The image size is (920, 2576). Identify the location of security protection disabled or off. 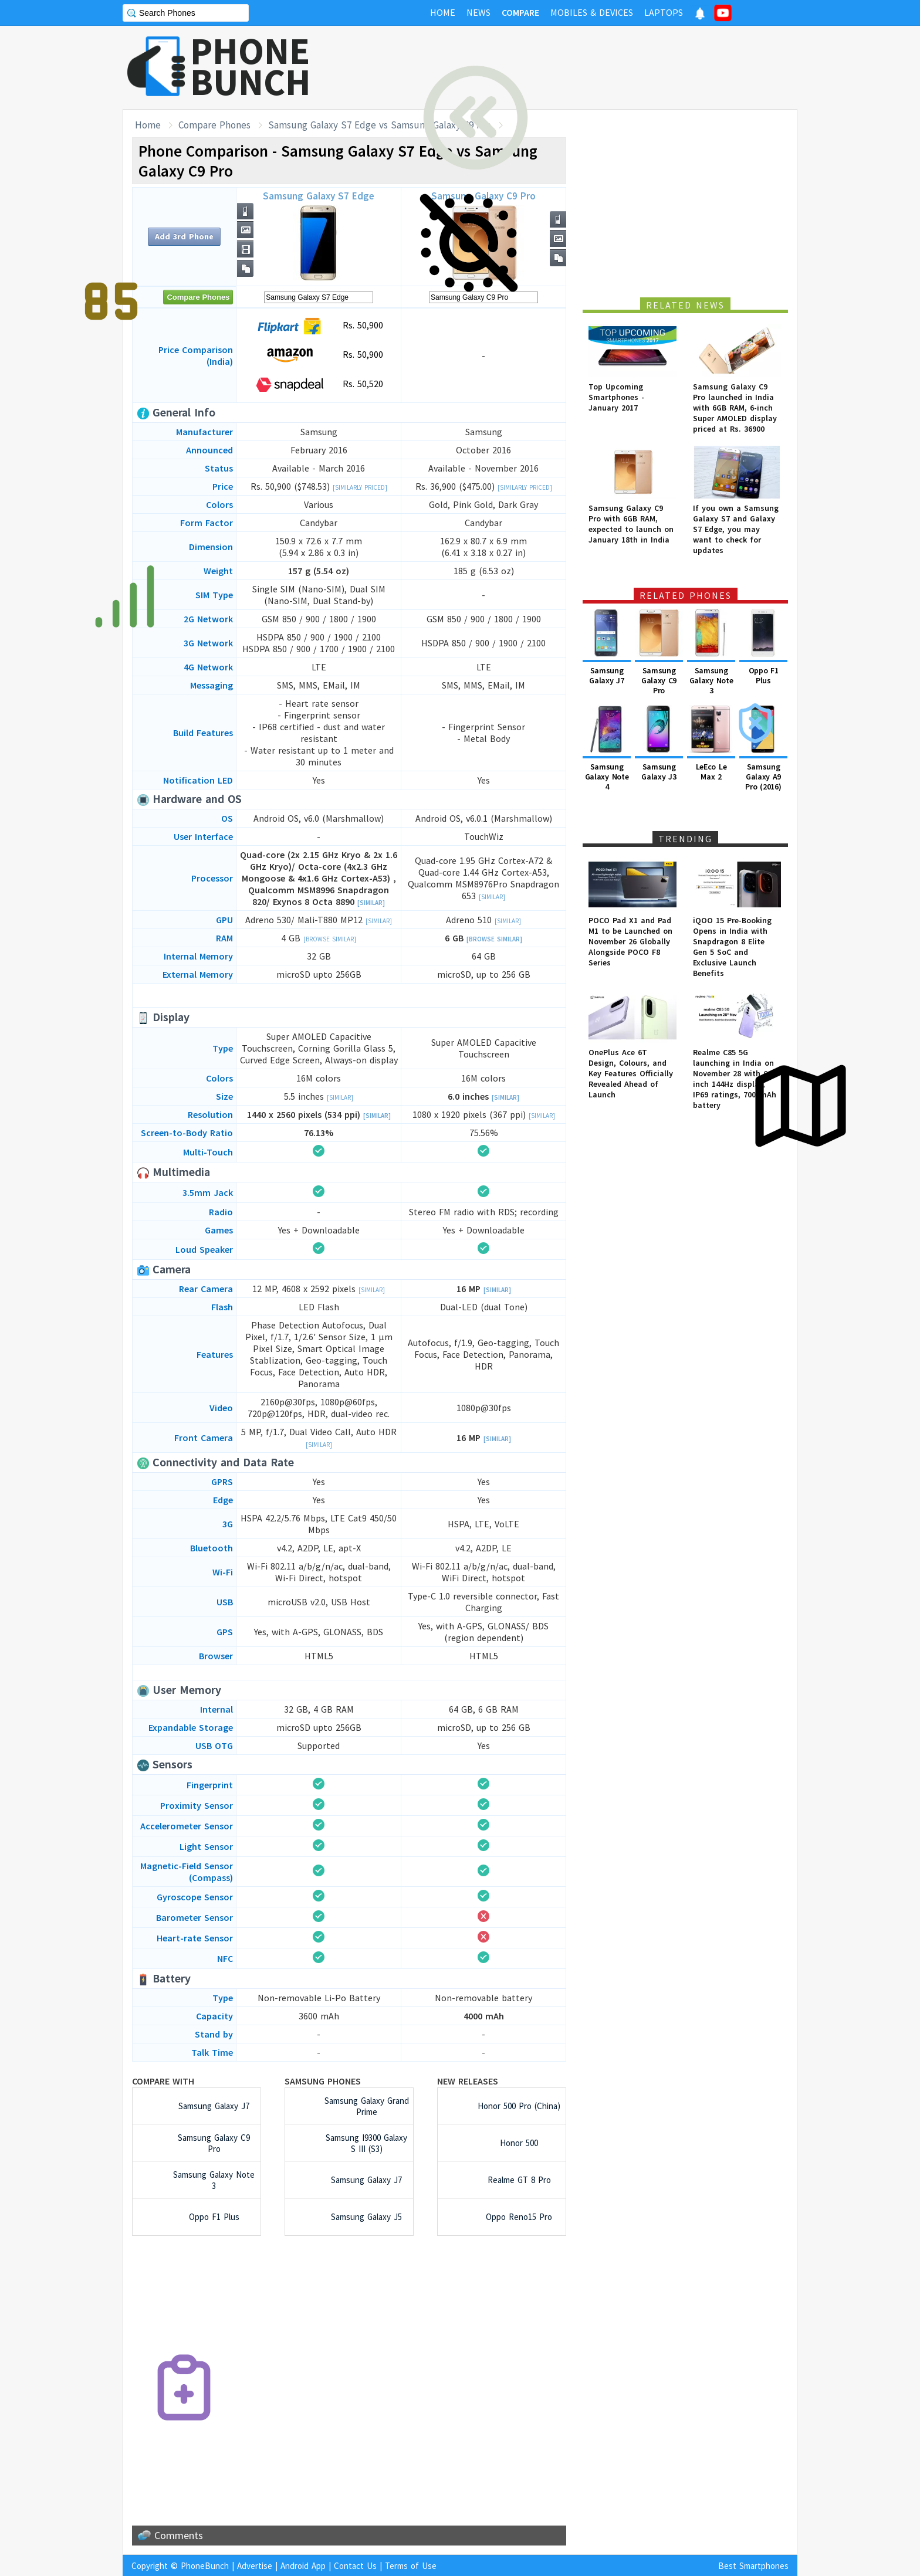
(755, 723).